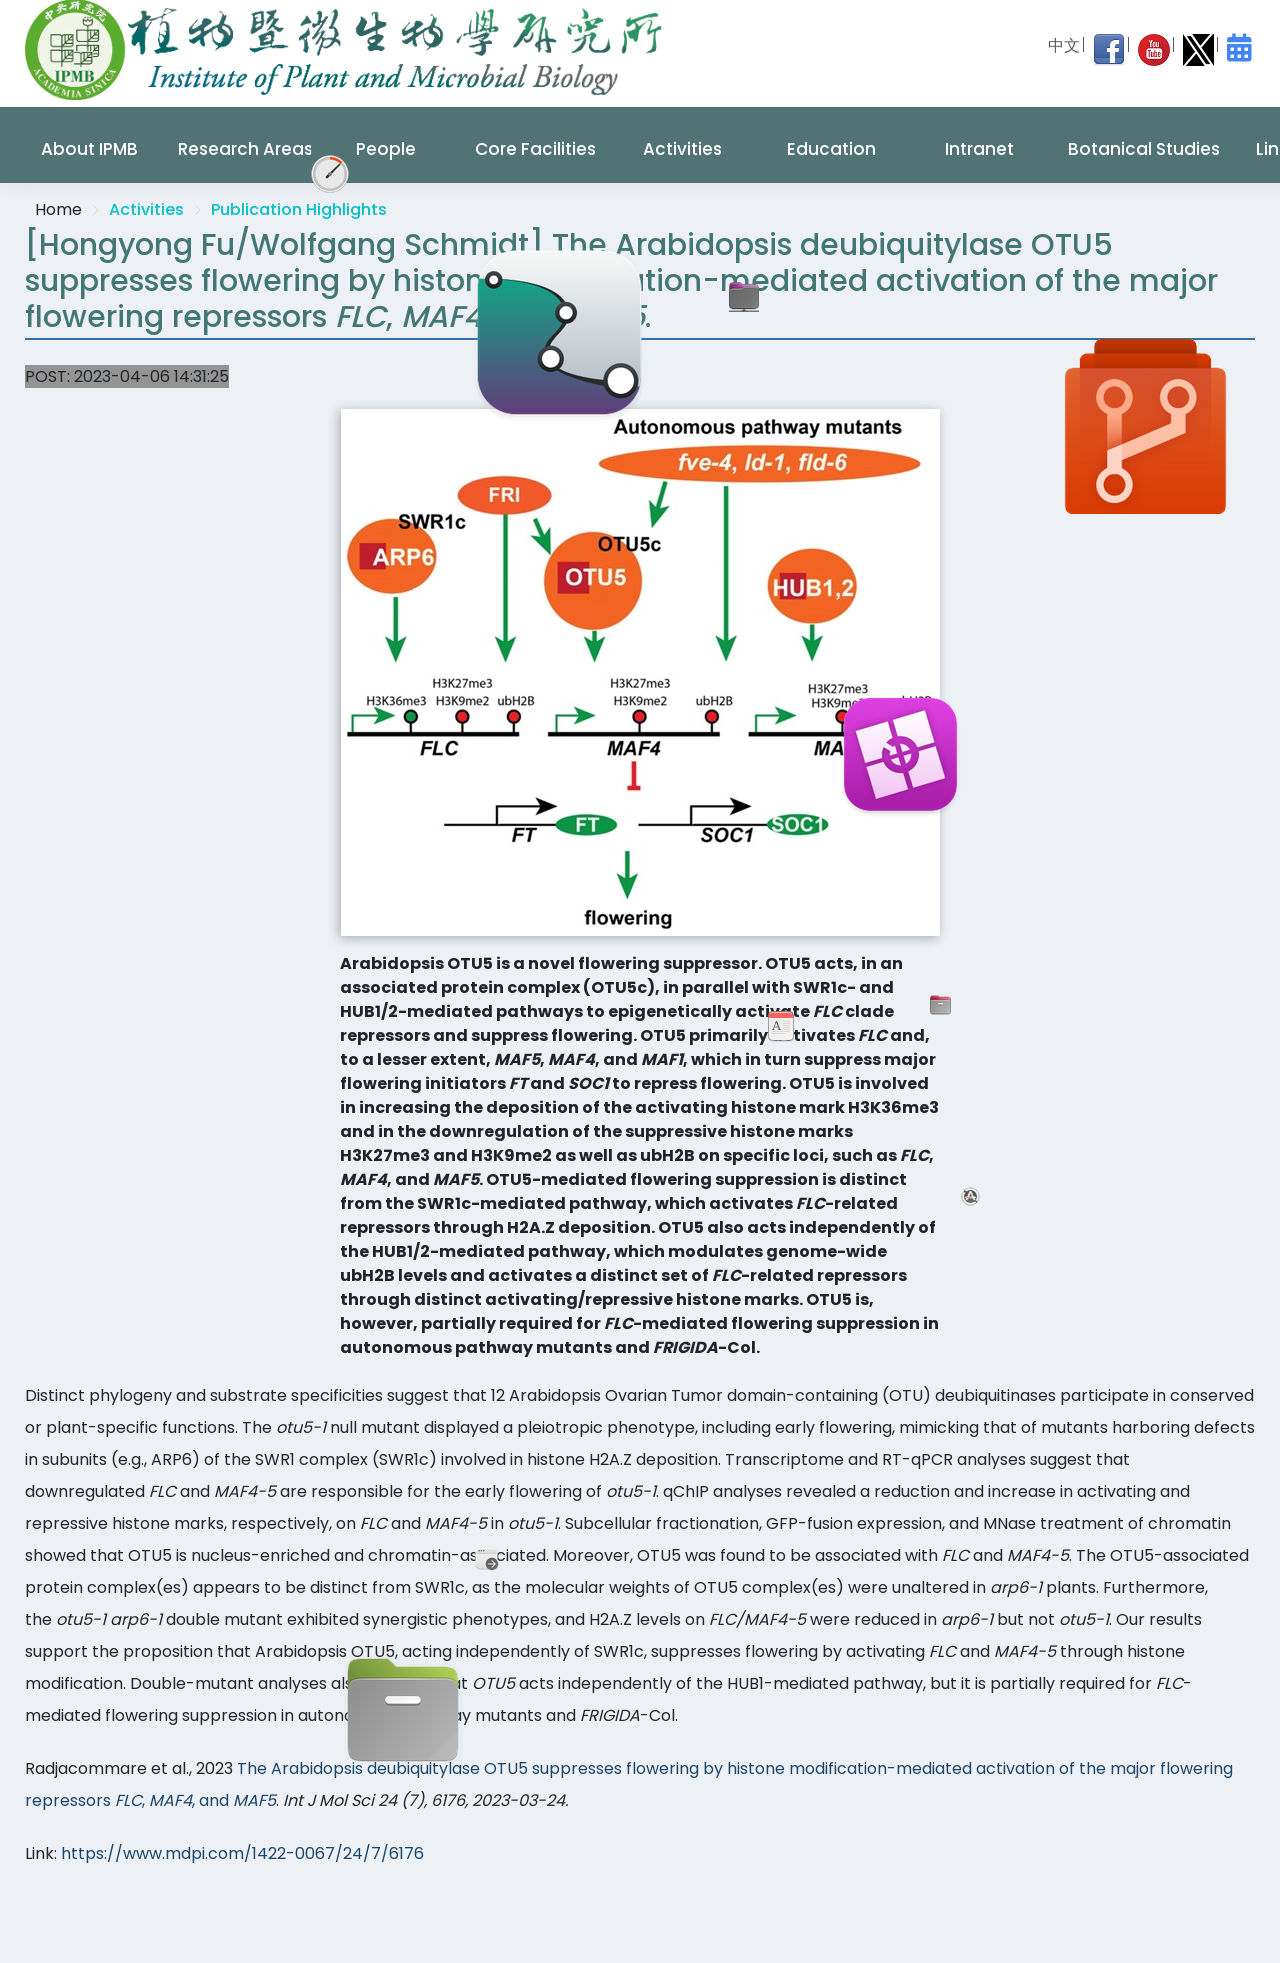 This screenshot has width=1280, height=1963. What do you see at coordinates (1145, 426) in the screenshot?
I see `open the repos app for managing git repositories` at bounding box center [1145, 426].